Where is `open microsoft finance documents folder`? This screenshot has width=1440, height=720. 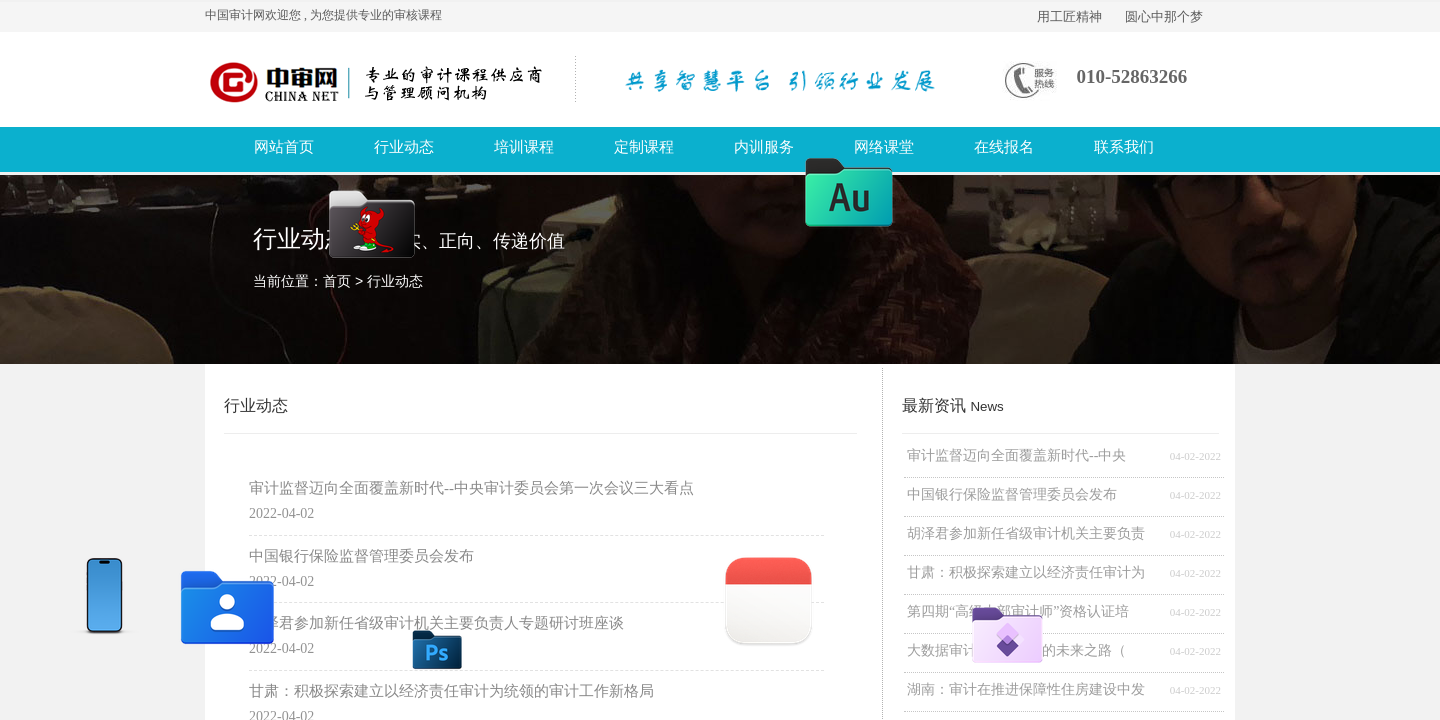
open microsoft finance documents folder is located at coordinates (1007, 637).